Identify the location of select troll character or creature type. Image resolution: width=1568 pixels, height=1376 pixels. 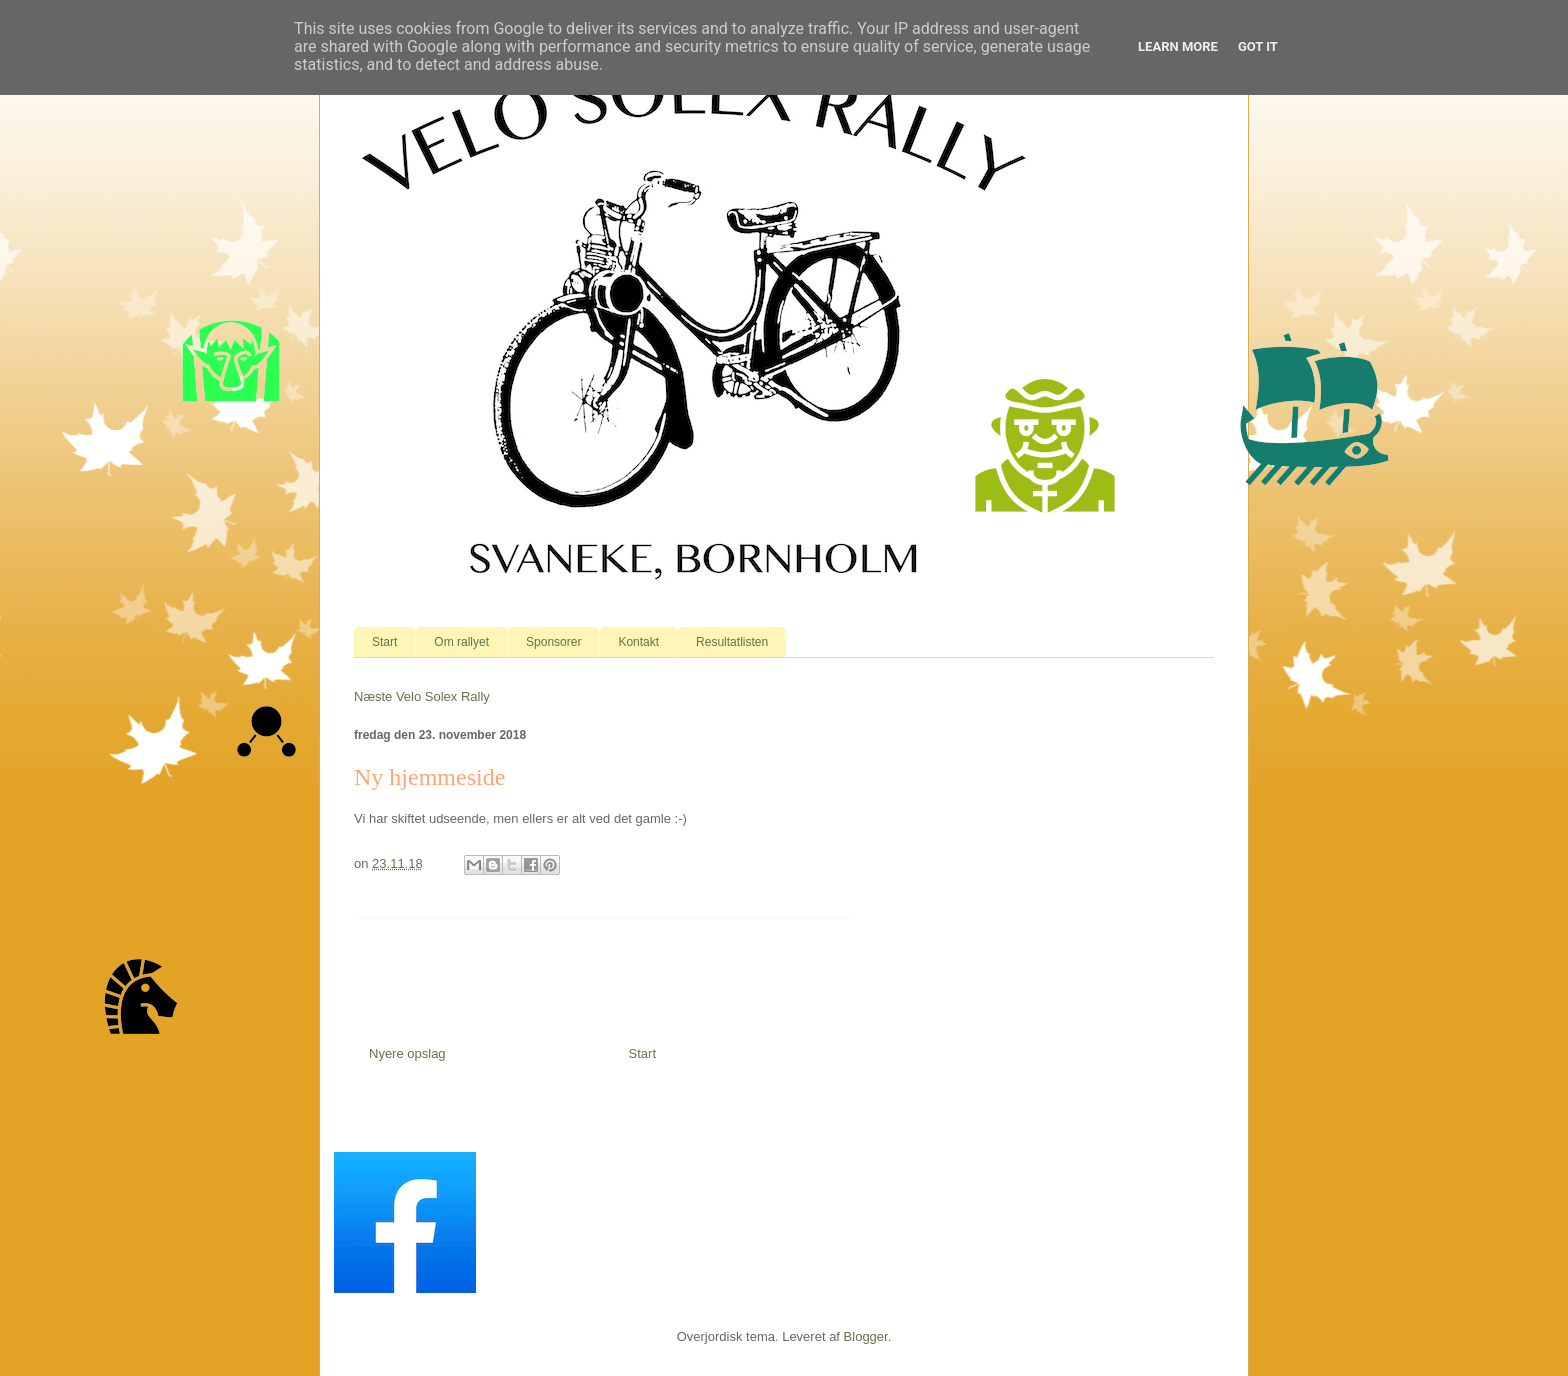
(231, 353).